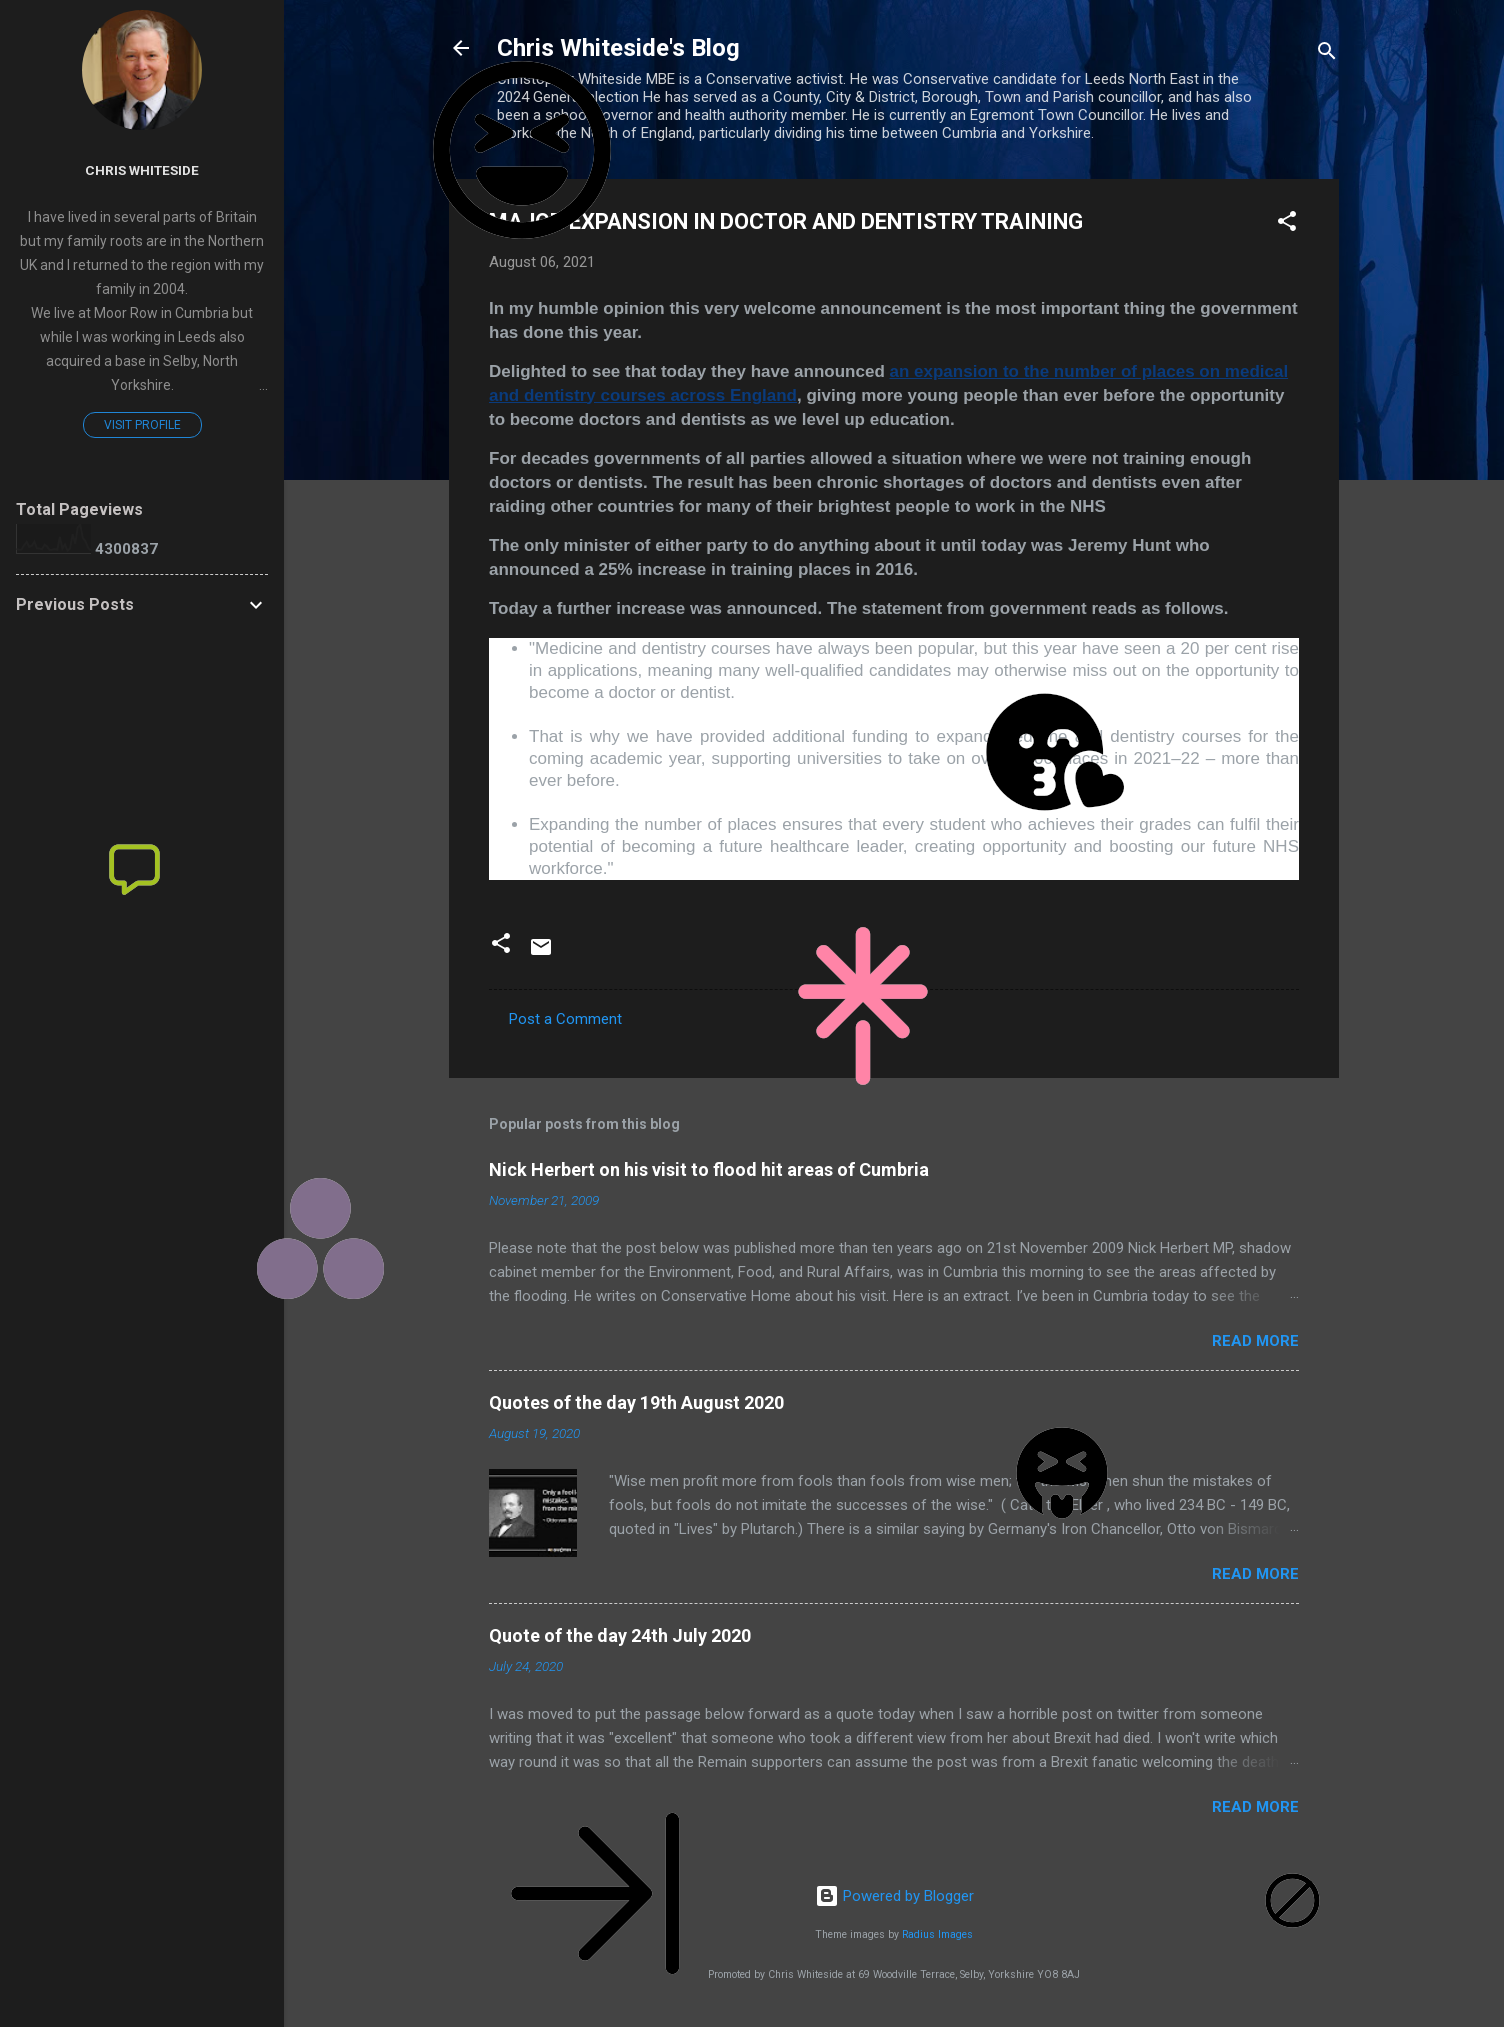 The image size is (1504, 2027). Describe the element at coordinates (320, 1238) in the screenshot. I see `view connected accounts or integrations` at that location.